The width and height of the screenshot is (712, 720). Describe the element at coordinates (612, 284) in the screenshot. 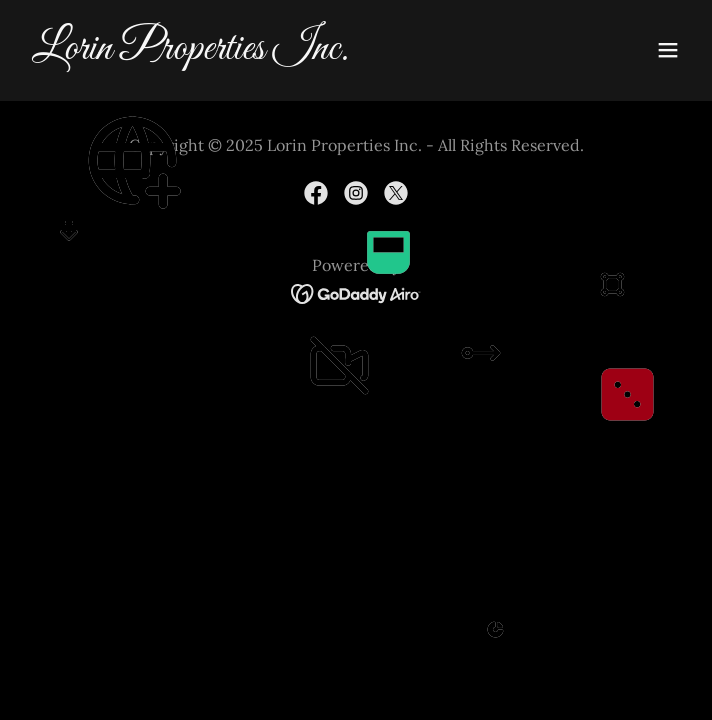

I see `view ring network topology` at that location.